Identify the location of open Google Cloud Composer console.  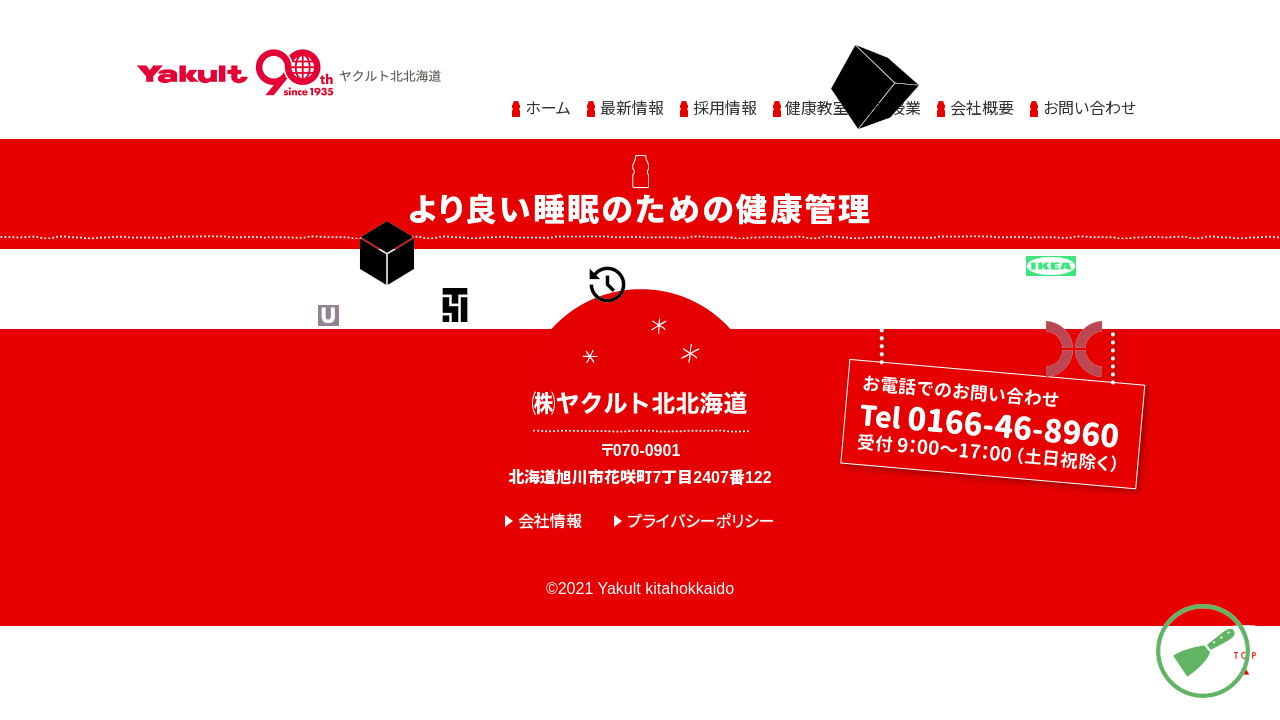
(455, 305).